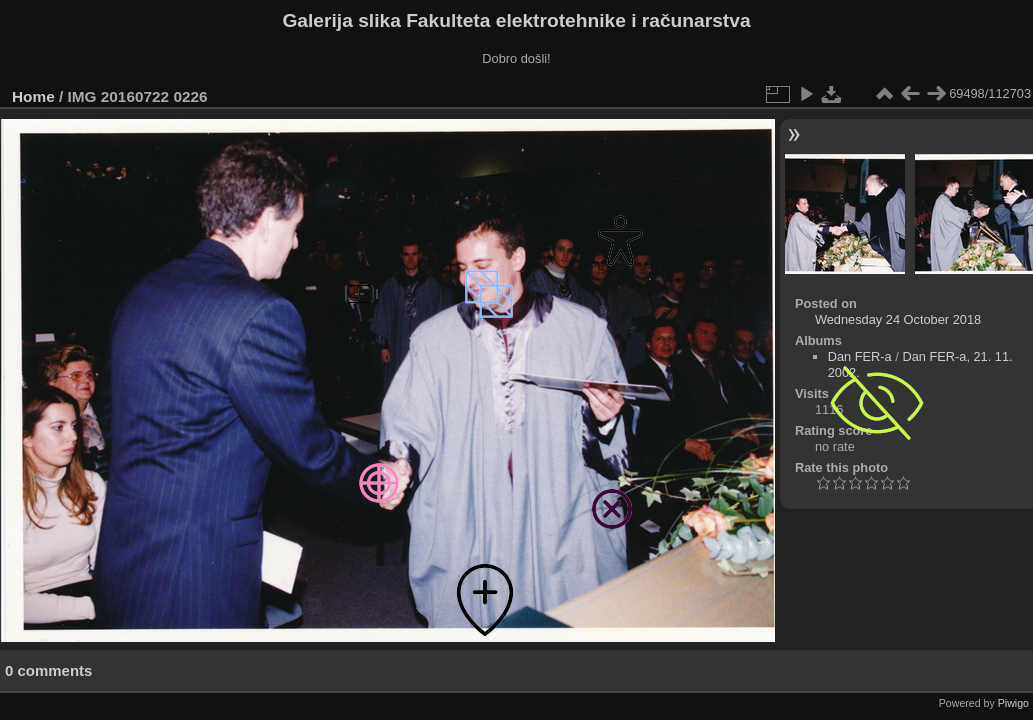 The image size is (1033, 720). Describe the element at coordinates (620, 241) in the screenshot. I see `accessibility settings or features` at that location.